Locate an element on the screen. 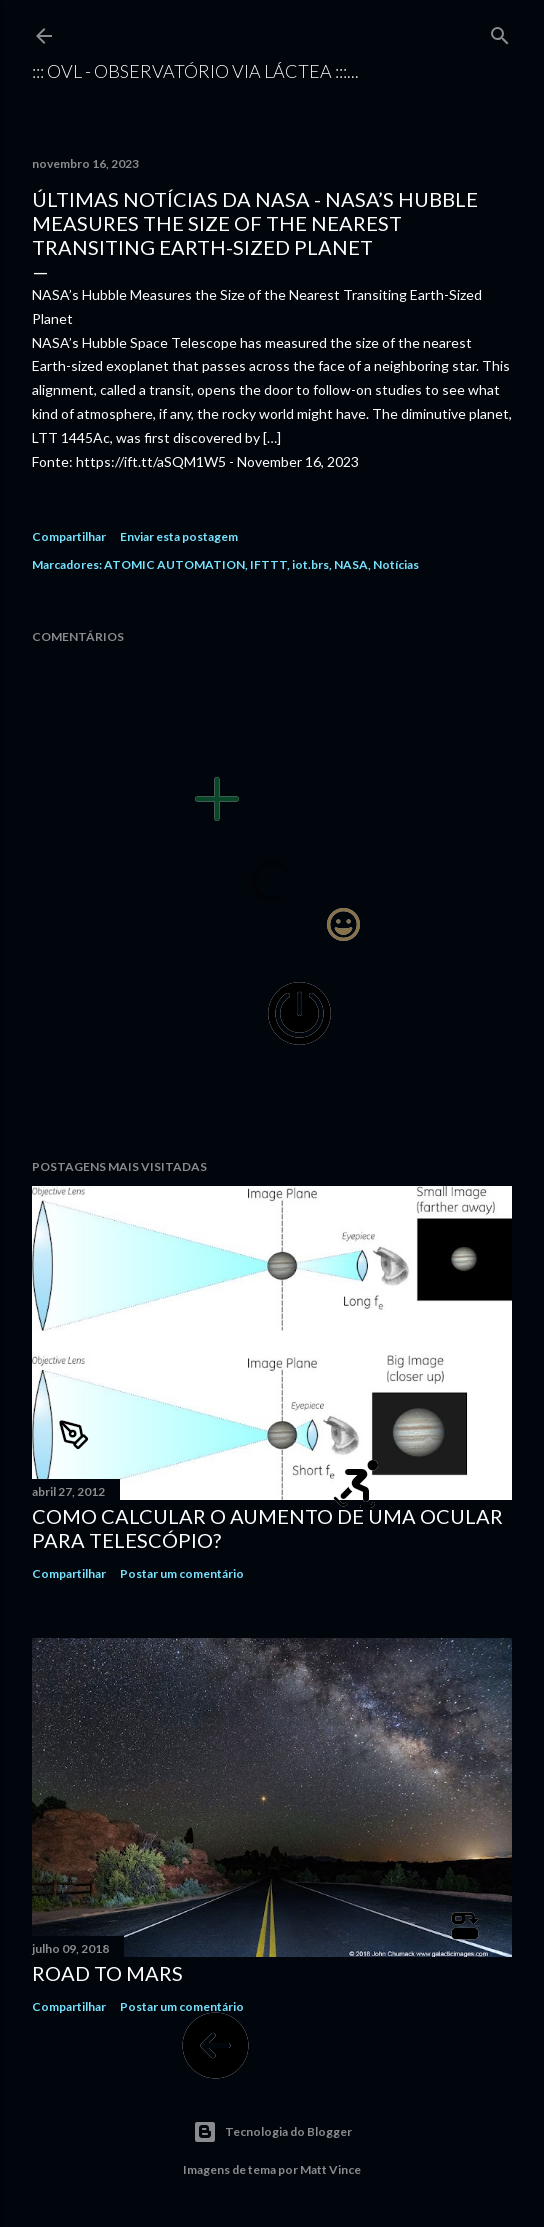 The height and width of the screenshot is (2227, 544). add a new item is located at coordinates (217, 799).